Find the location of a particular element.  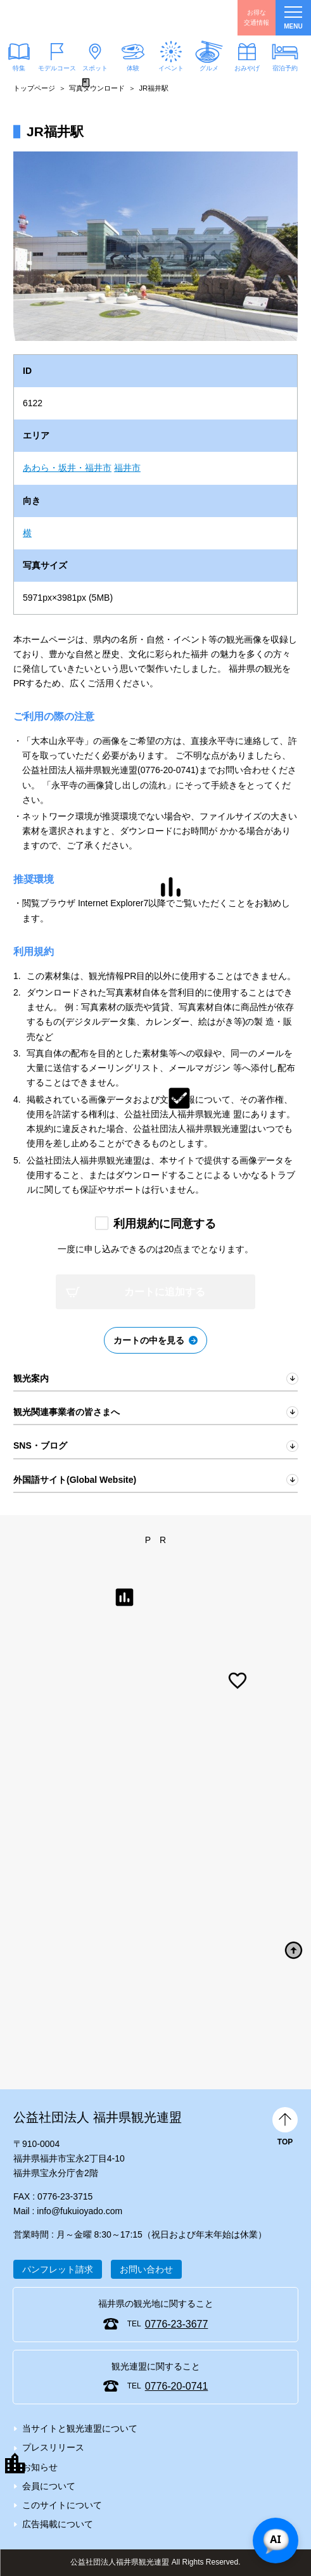

view city or urban location is located at coordinates (15, 2463).